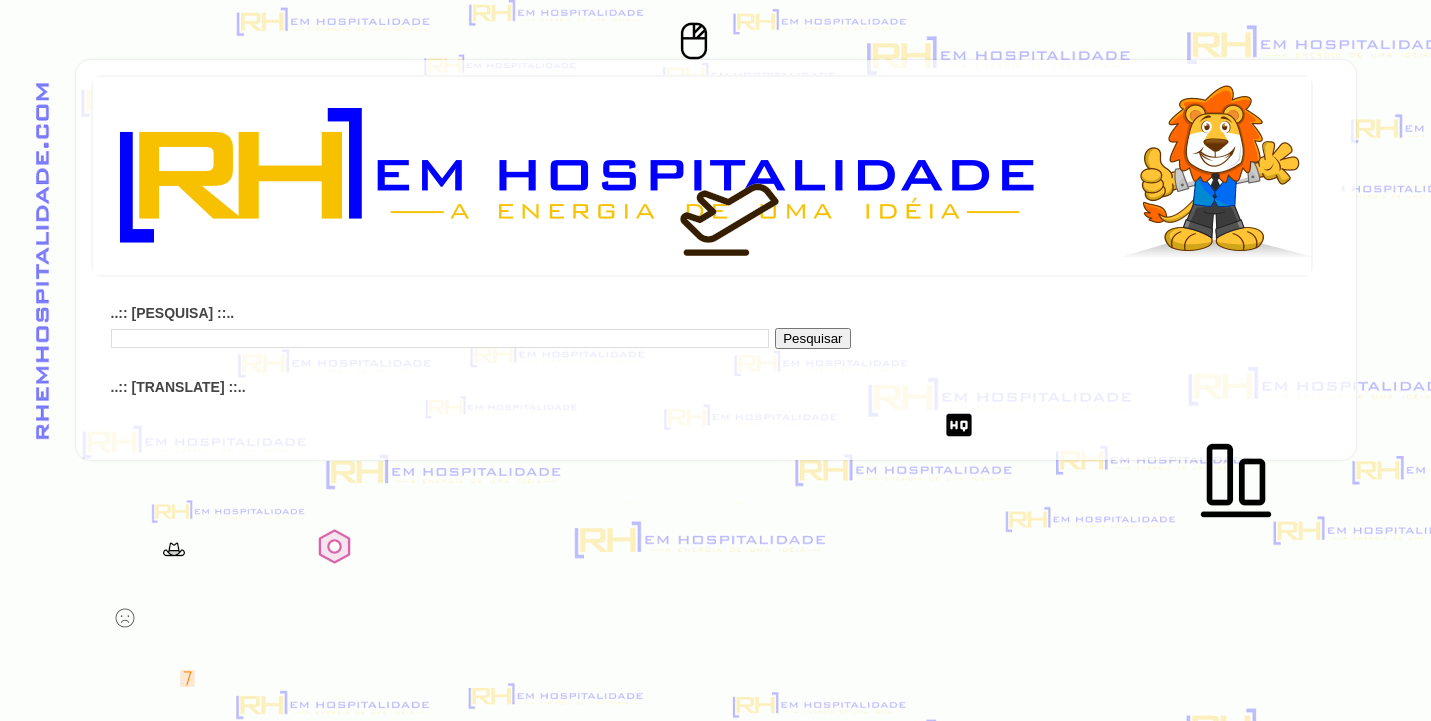 The image size is (1431, 721). What do you see at coordinates (174, 550) in the screenshot?
I see `select western or country theme` at bounding box center [174, 550].